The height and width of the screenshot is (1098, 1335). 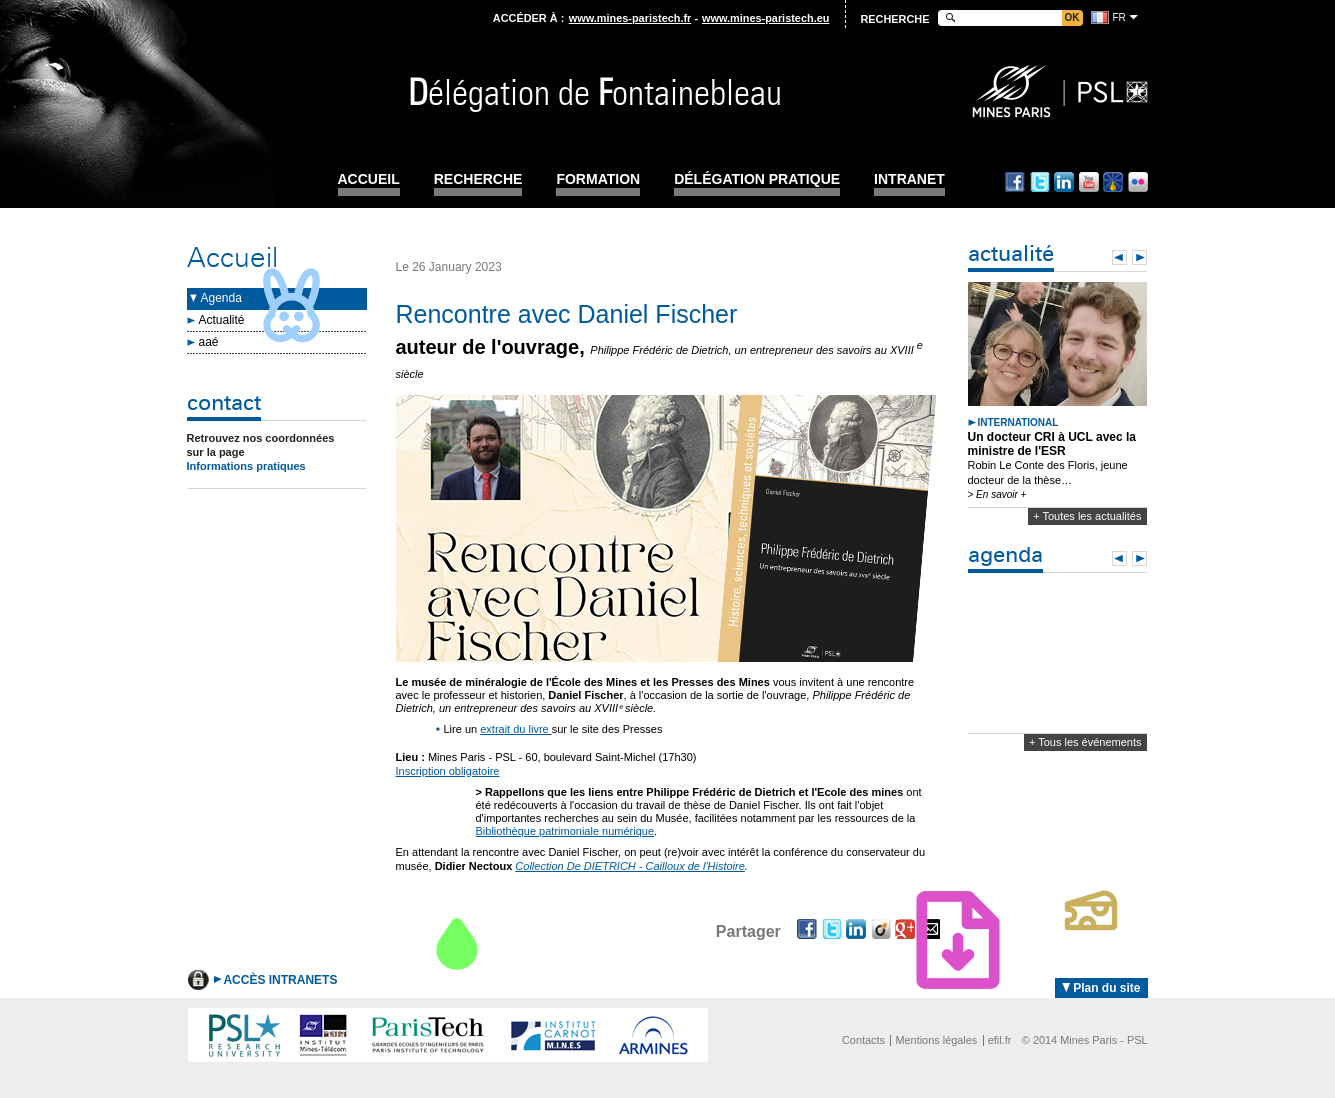 What do you see at coordinates (457, 944) in the screenshot?
I see `adjust water or hydration settings` at bounding box center [457, 944].